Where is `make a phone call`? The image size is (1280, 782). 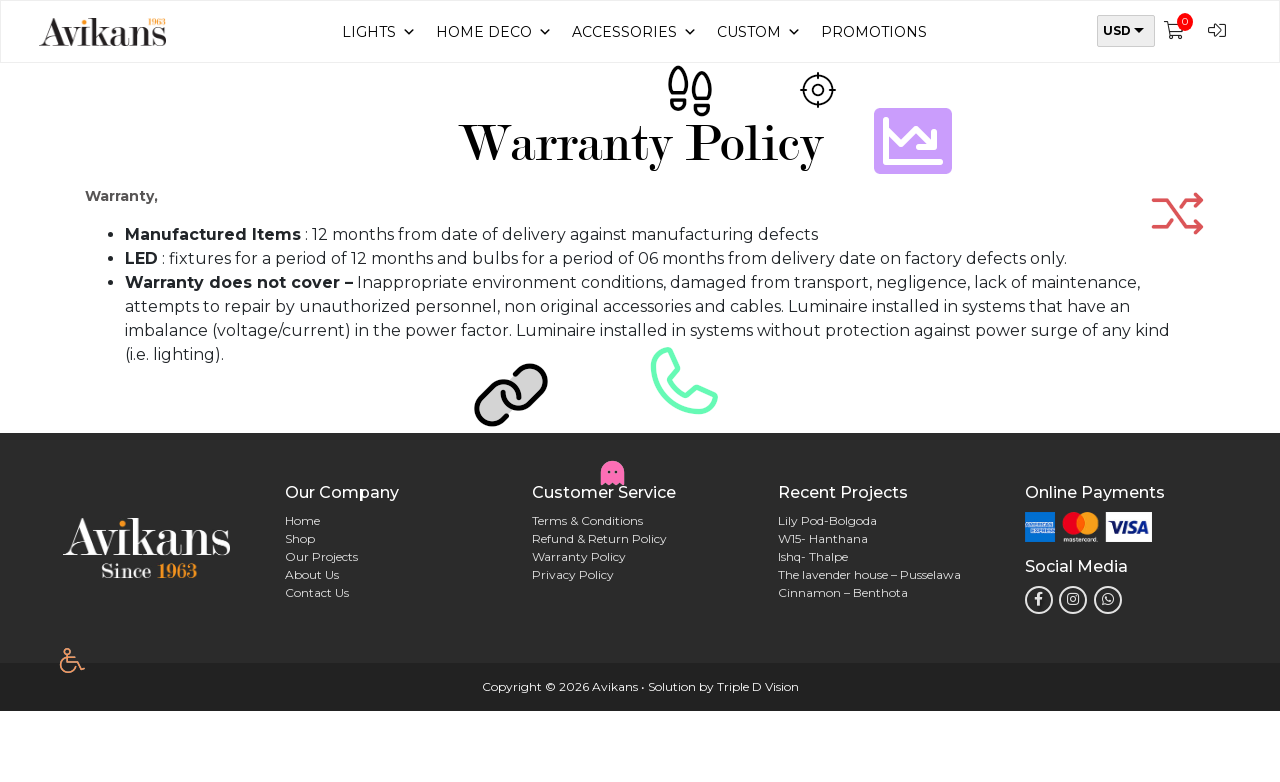
make a phone call is located at coordinates (683, 382).